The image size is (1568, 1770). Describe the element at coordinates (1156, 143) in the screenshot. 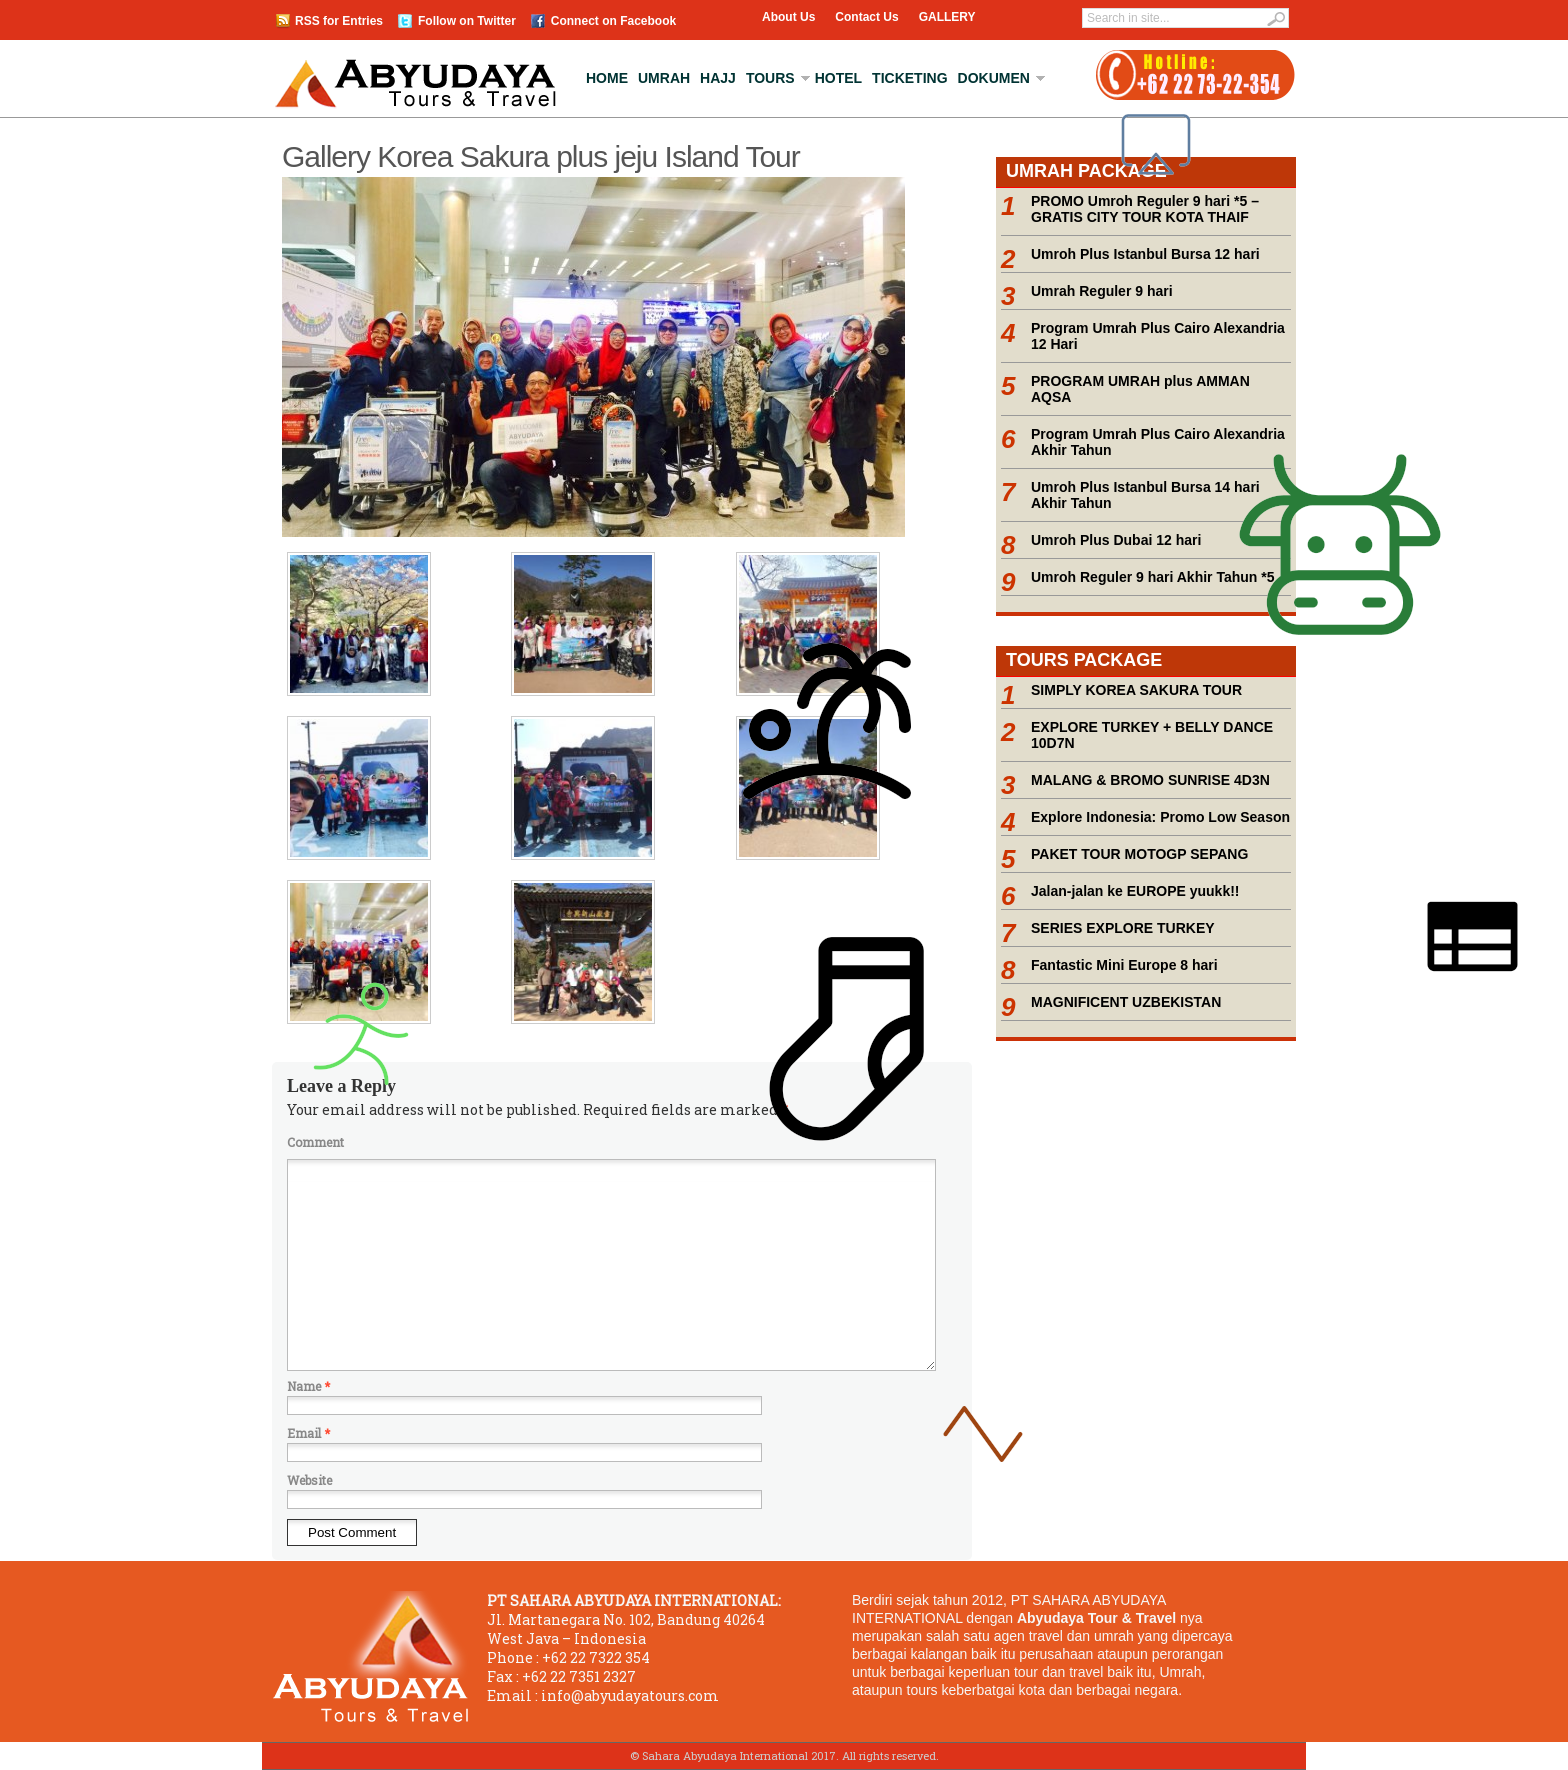

I see `stream content to an external display` at that location.